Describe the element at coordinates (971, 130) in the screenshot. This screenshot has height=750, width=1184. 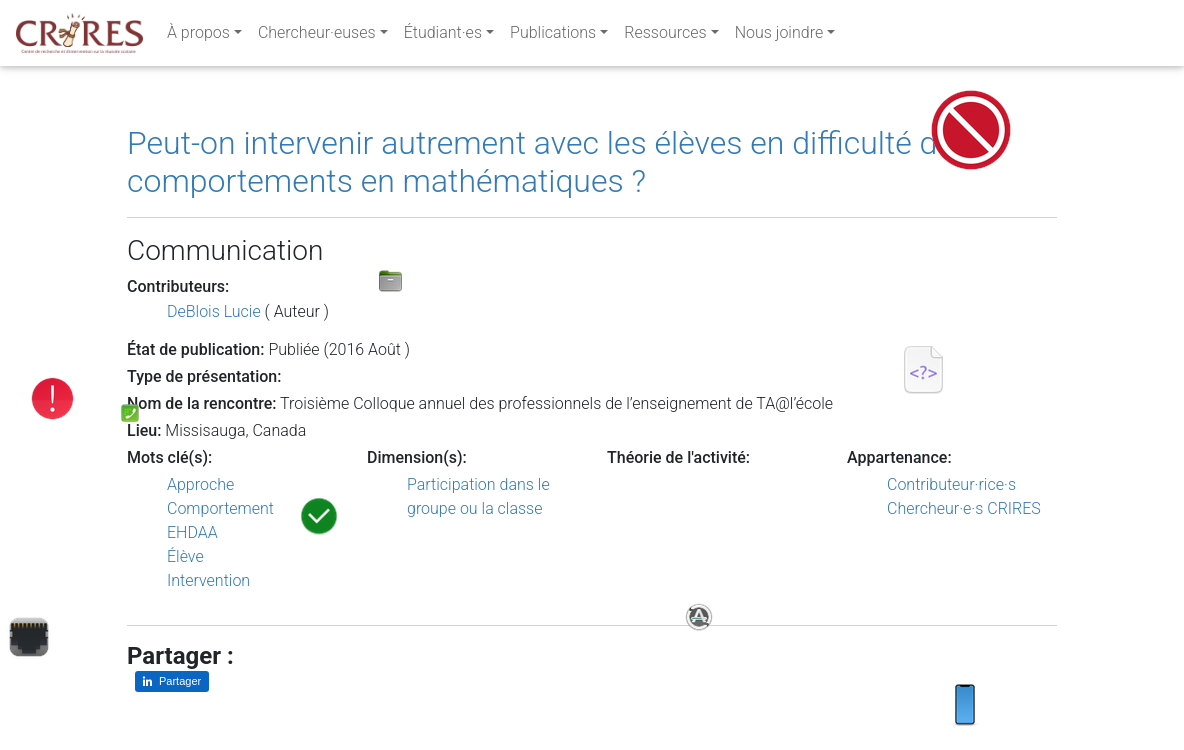
I see `clear or delete text from an input field` at that location.